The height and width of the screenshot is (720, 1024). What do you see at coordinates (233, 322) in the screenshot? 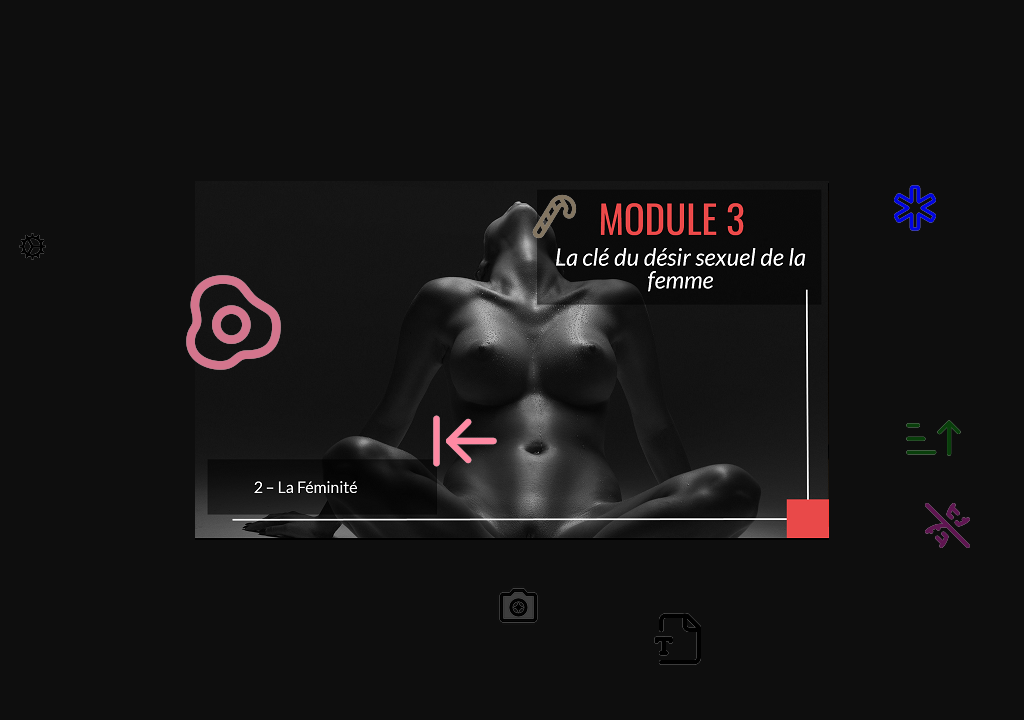
I see `access breakfast or morning meal recipes` at bounding box center [233, 322].